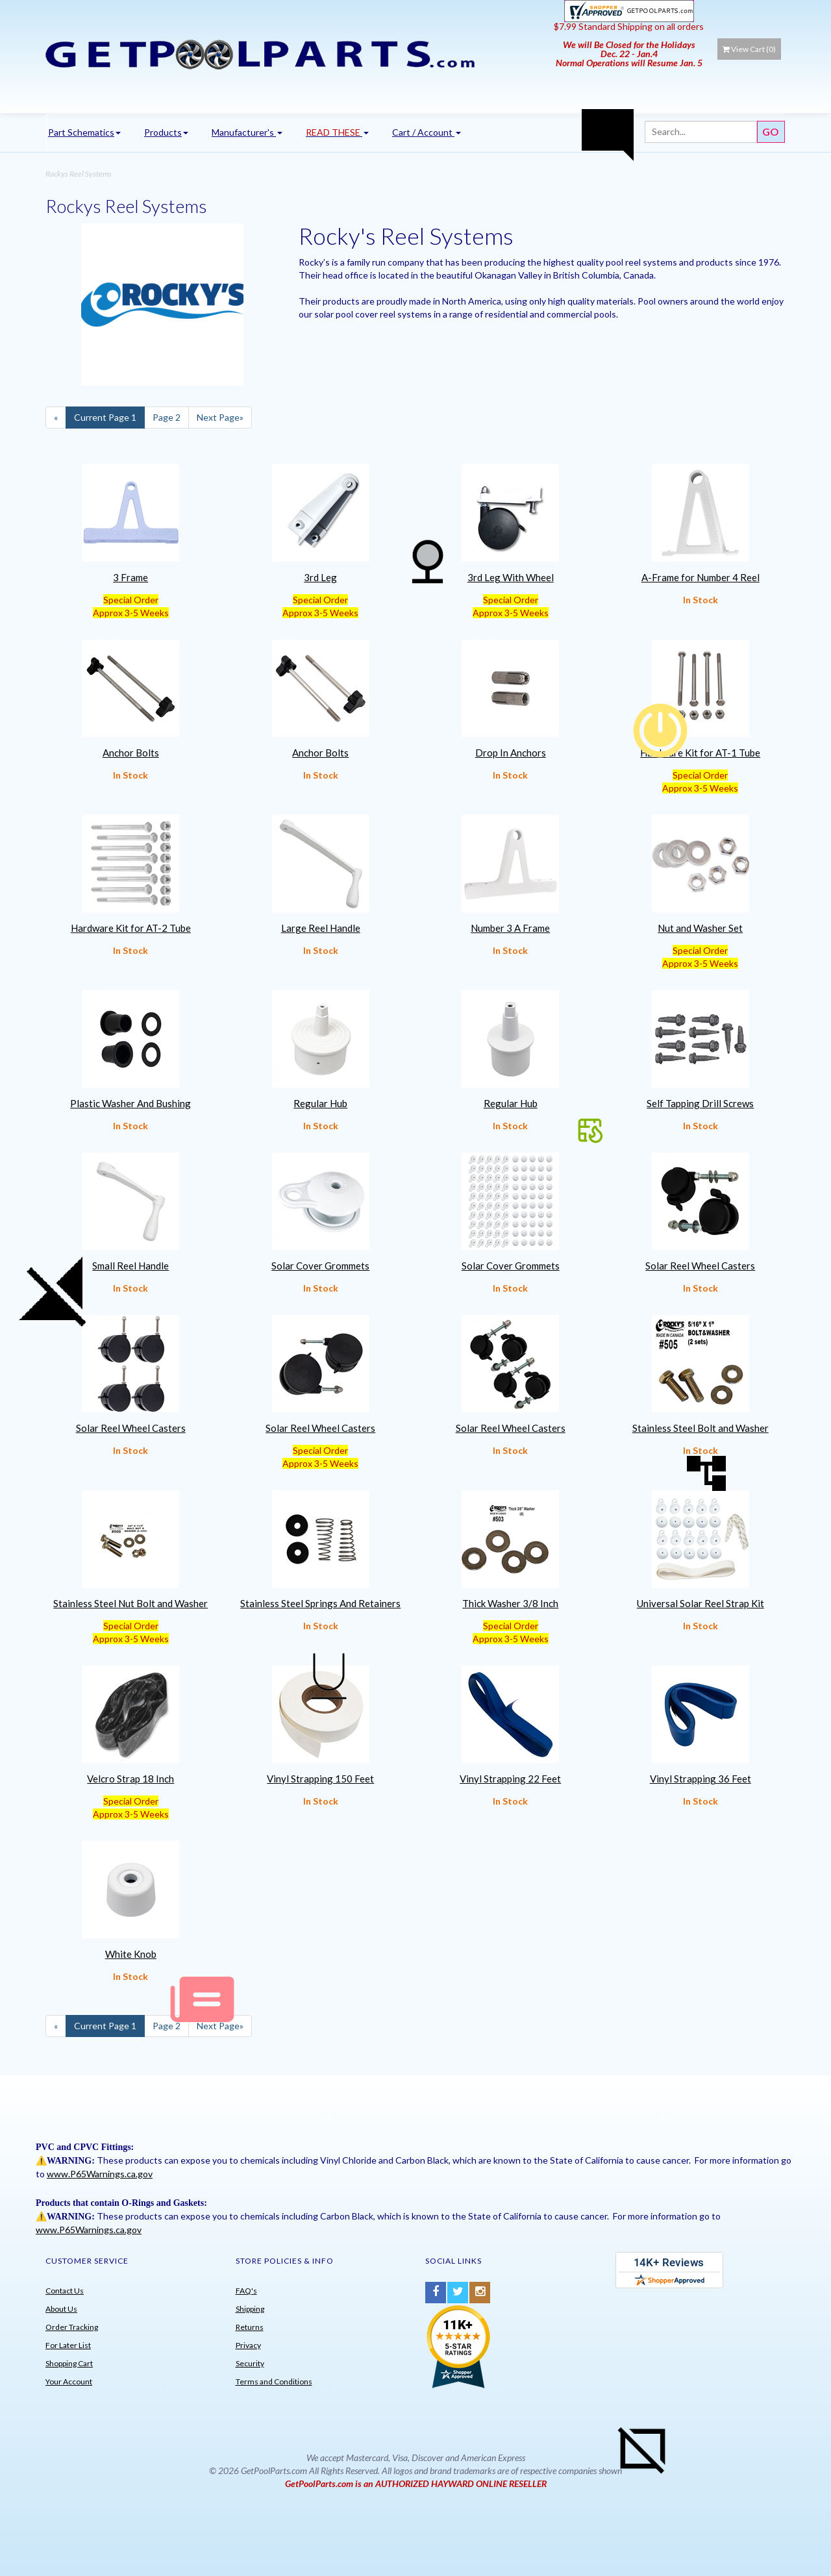 The height and width of the screenshot is (2576, 831). Describe the element at coordinates (205, 1999) in the screenshot. I see `view news or articles` at that location.